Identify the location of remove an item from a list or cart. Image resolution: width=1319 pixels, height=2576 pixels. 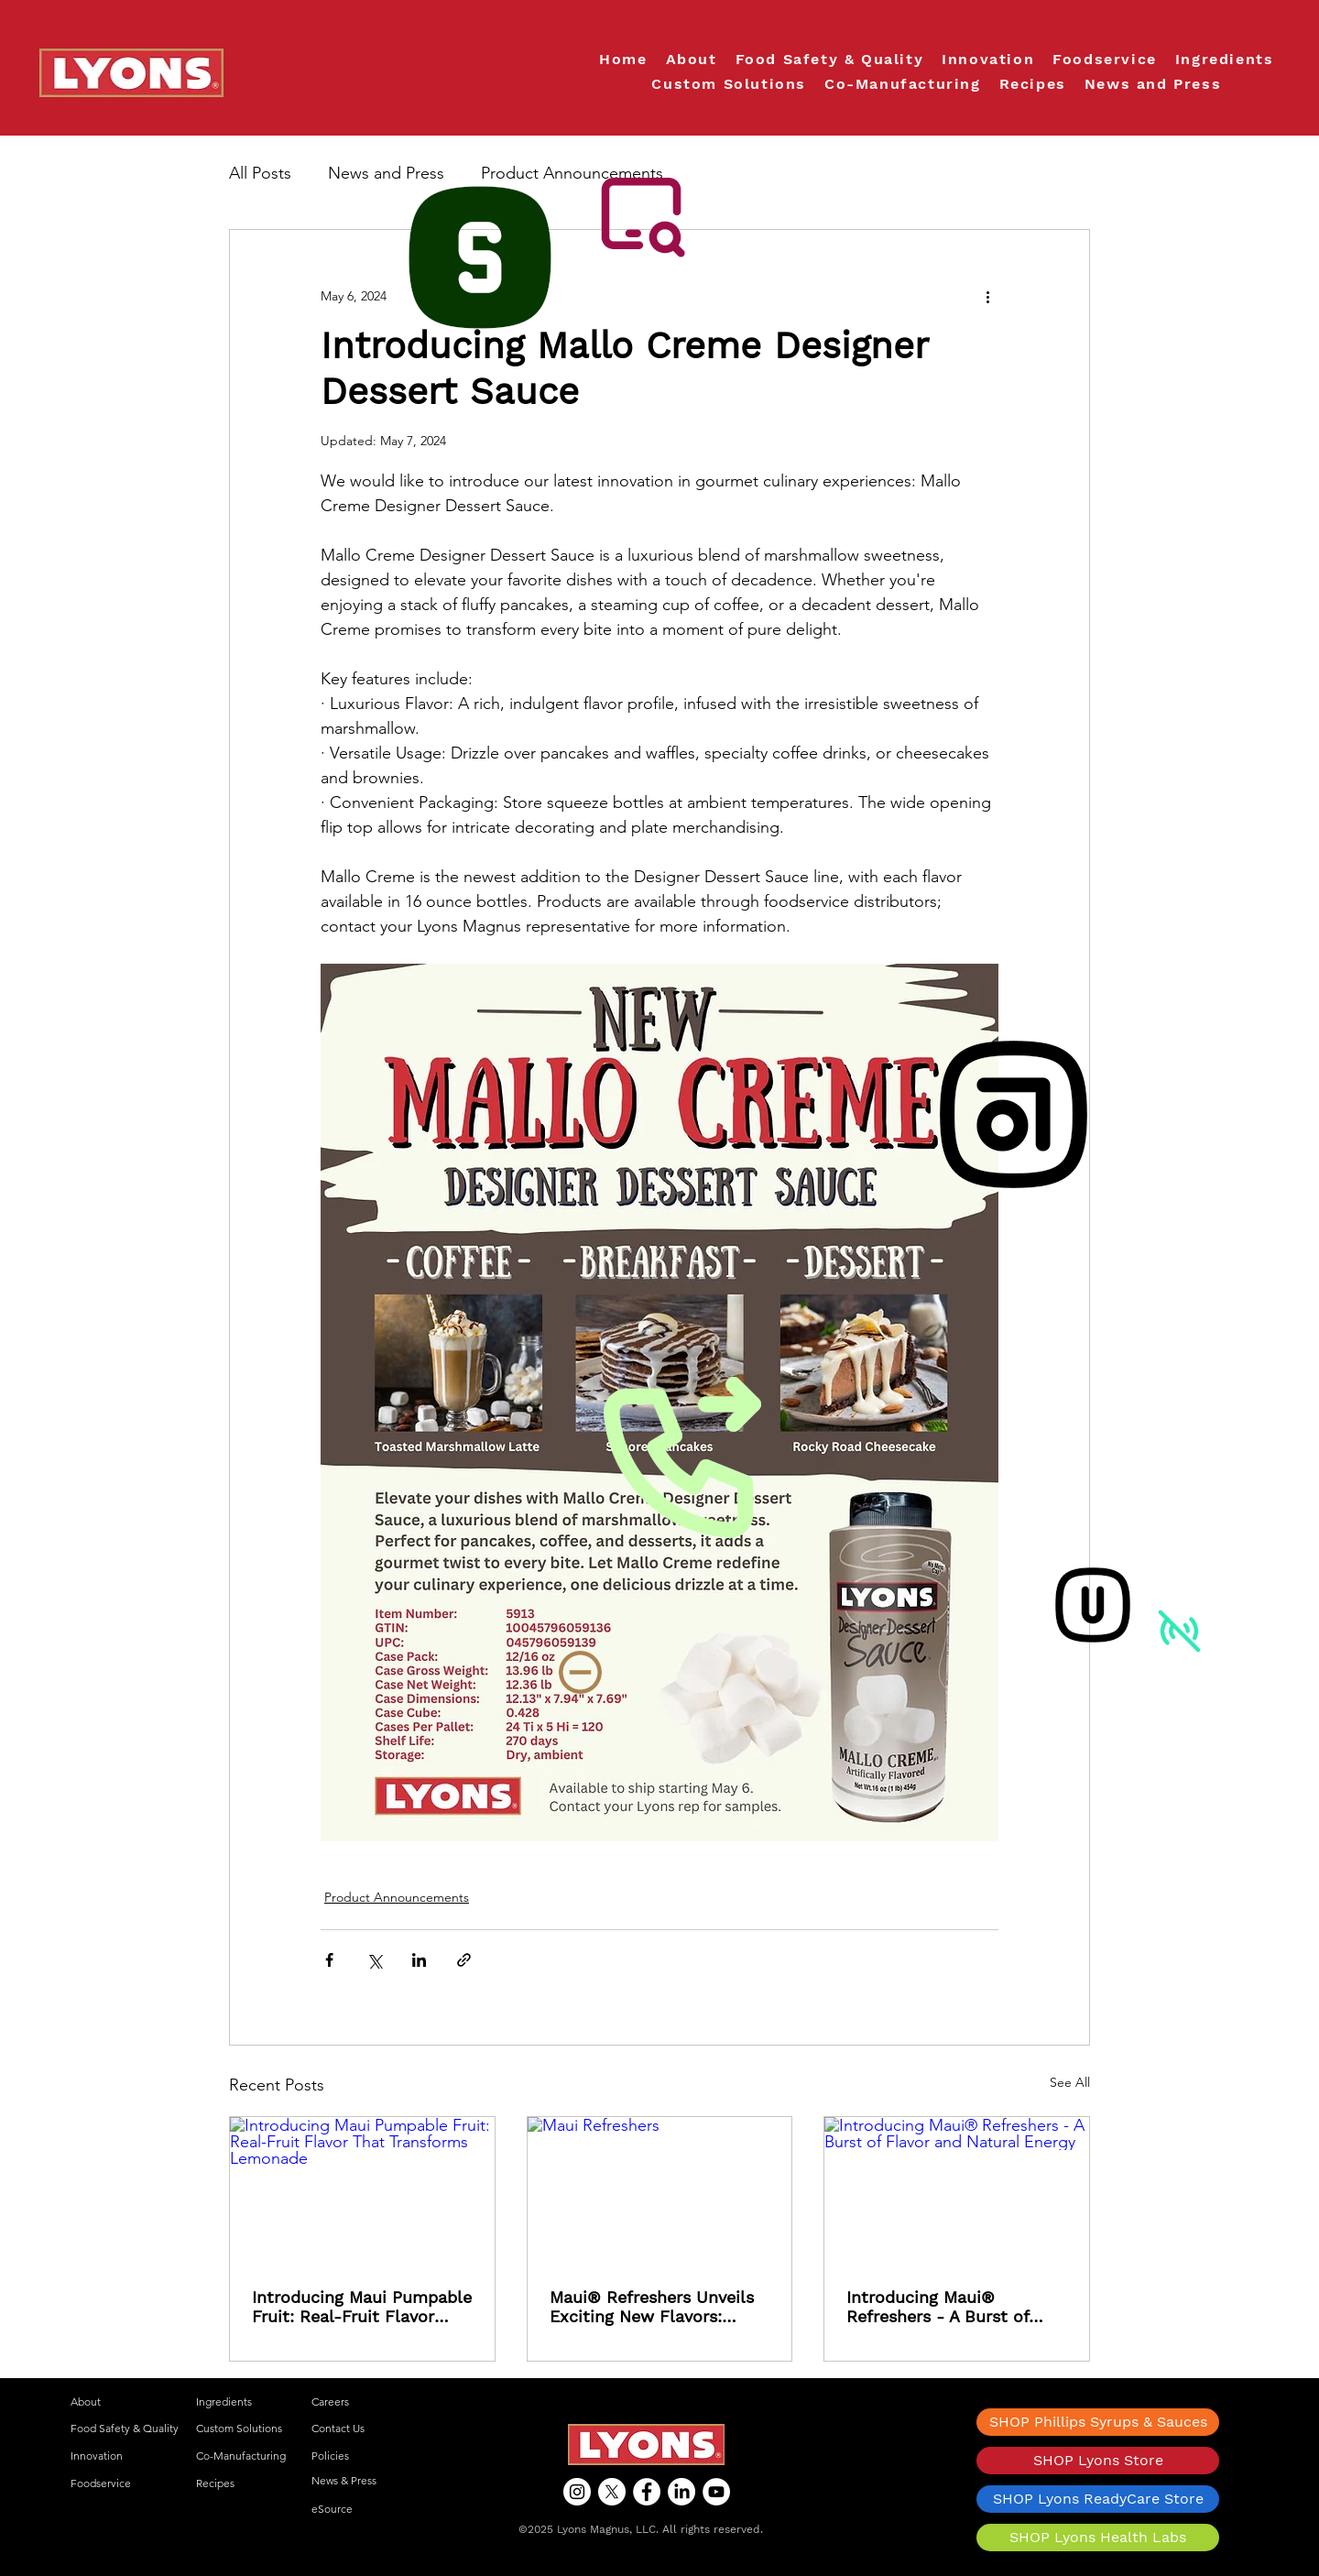
(580, 1672).